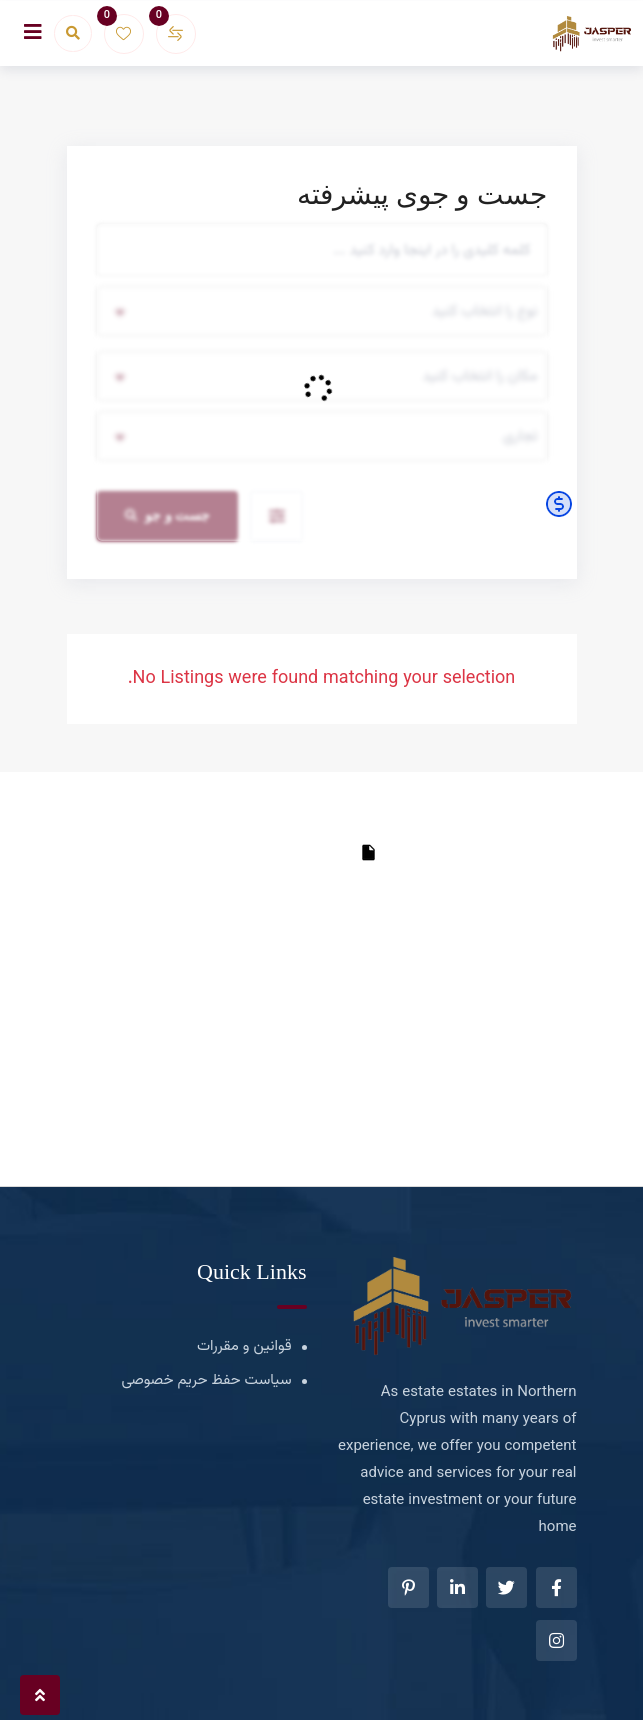 The height and width of the screenshot is (1720, 643). I want to click on view account balance or financial summary, so click(559, 504).